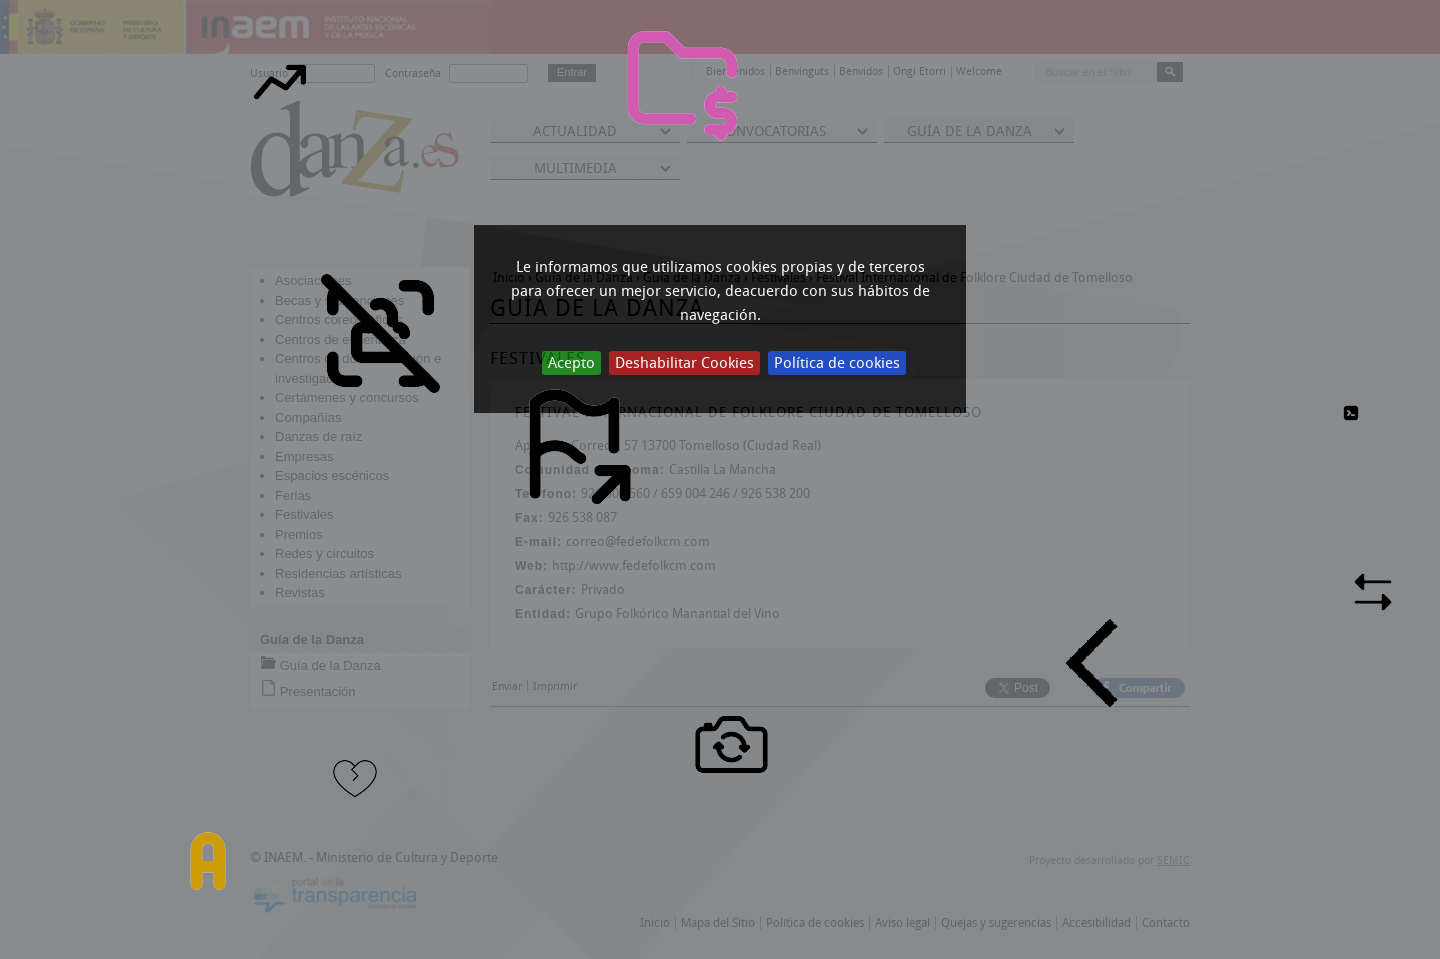 This screenshot has height=959, width=1440. What do you see at coordinates (1351, 413) in the screenshot?
I see `tabler icons brand logo` at bounding box center [1351, 413].